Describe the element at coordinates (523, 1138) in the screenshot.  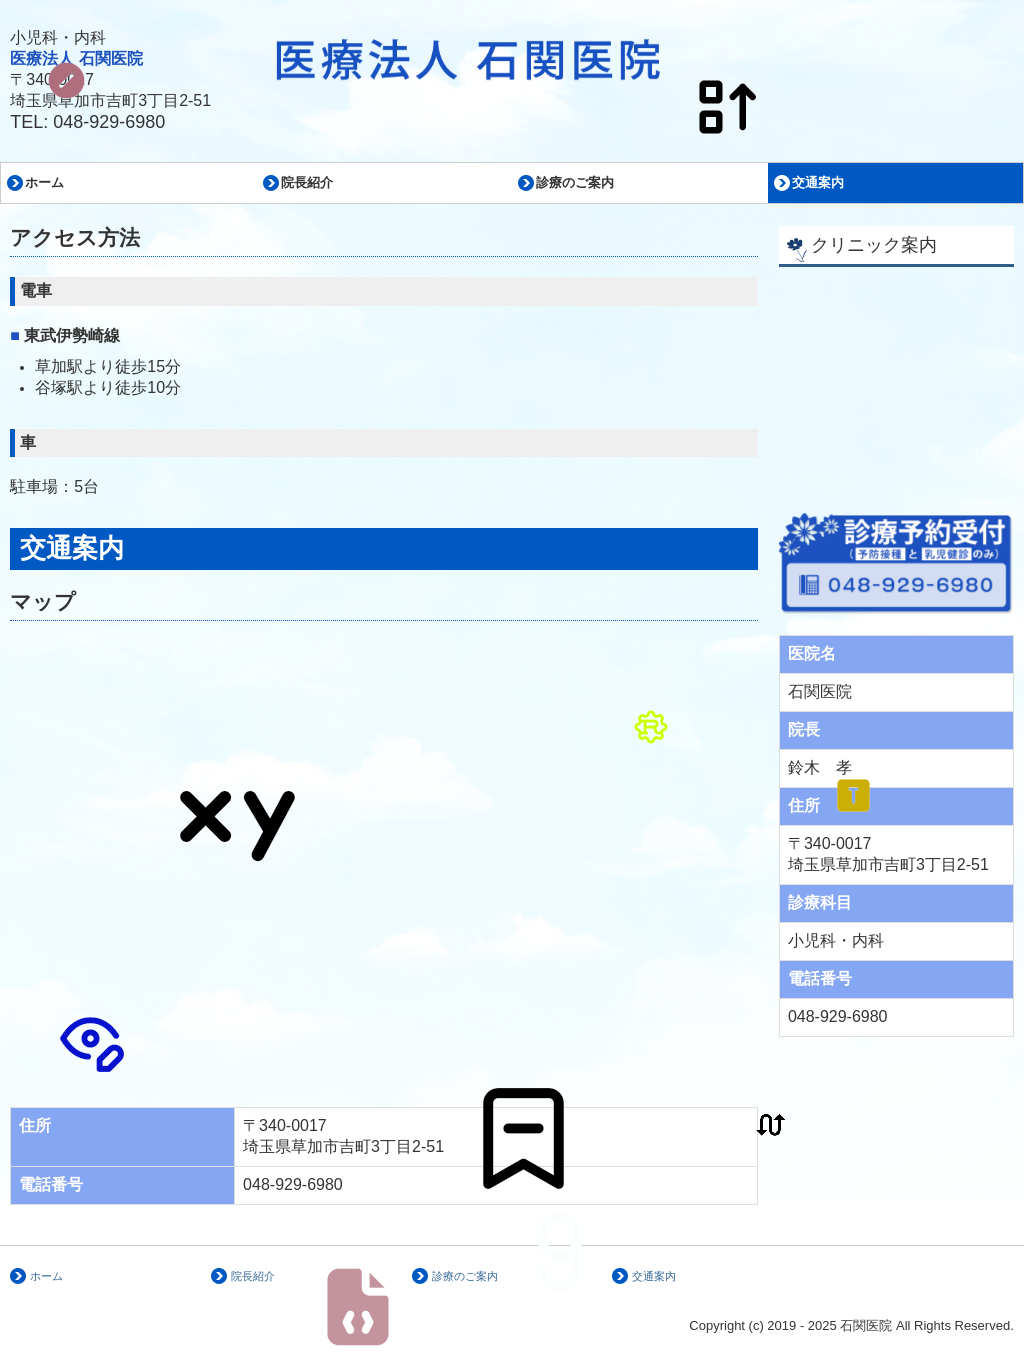
I see `remove from saved bookmarks` at that location.